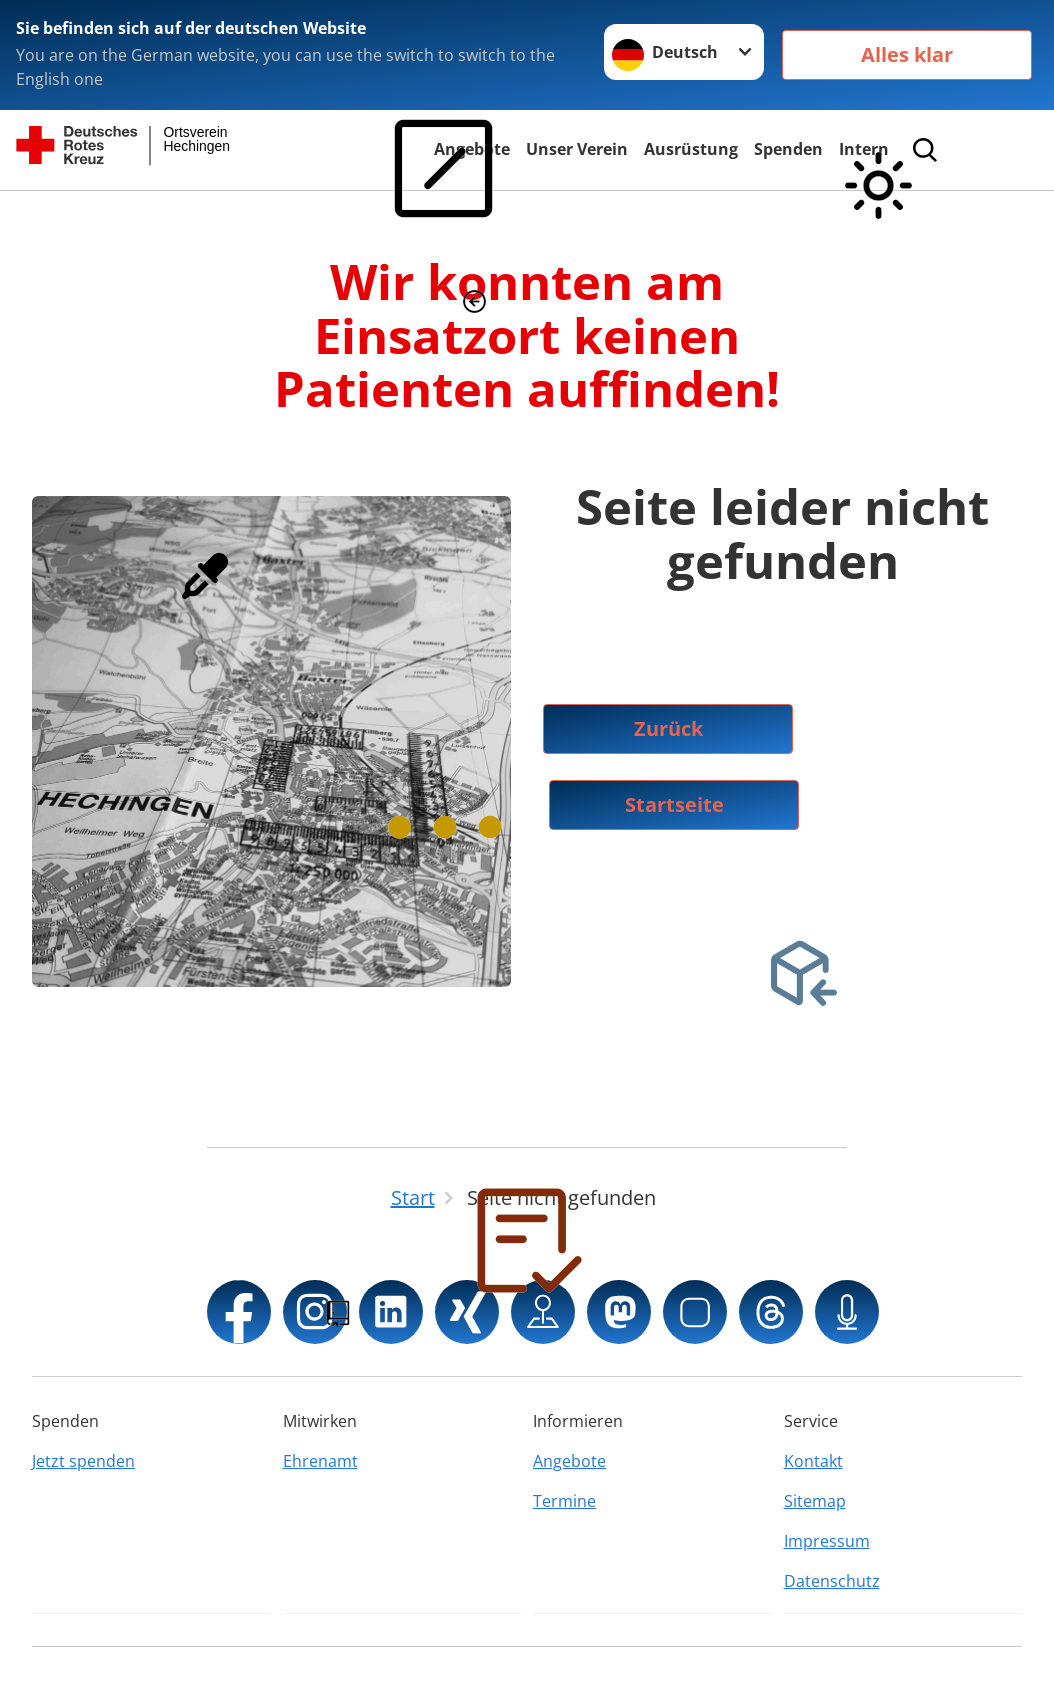  Describe the element at coordinates (804, 973) in the screenshot. I see `view package dependencies` at that location.